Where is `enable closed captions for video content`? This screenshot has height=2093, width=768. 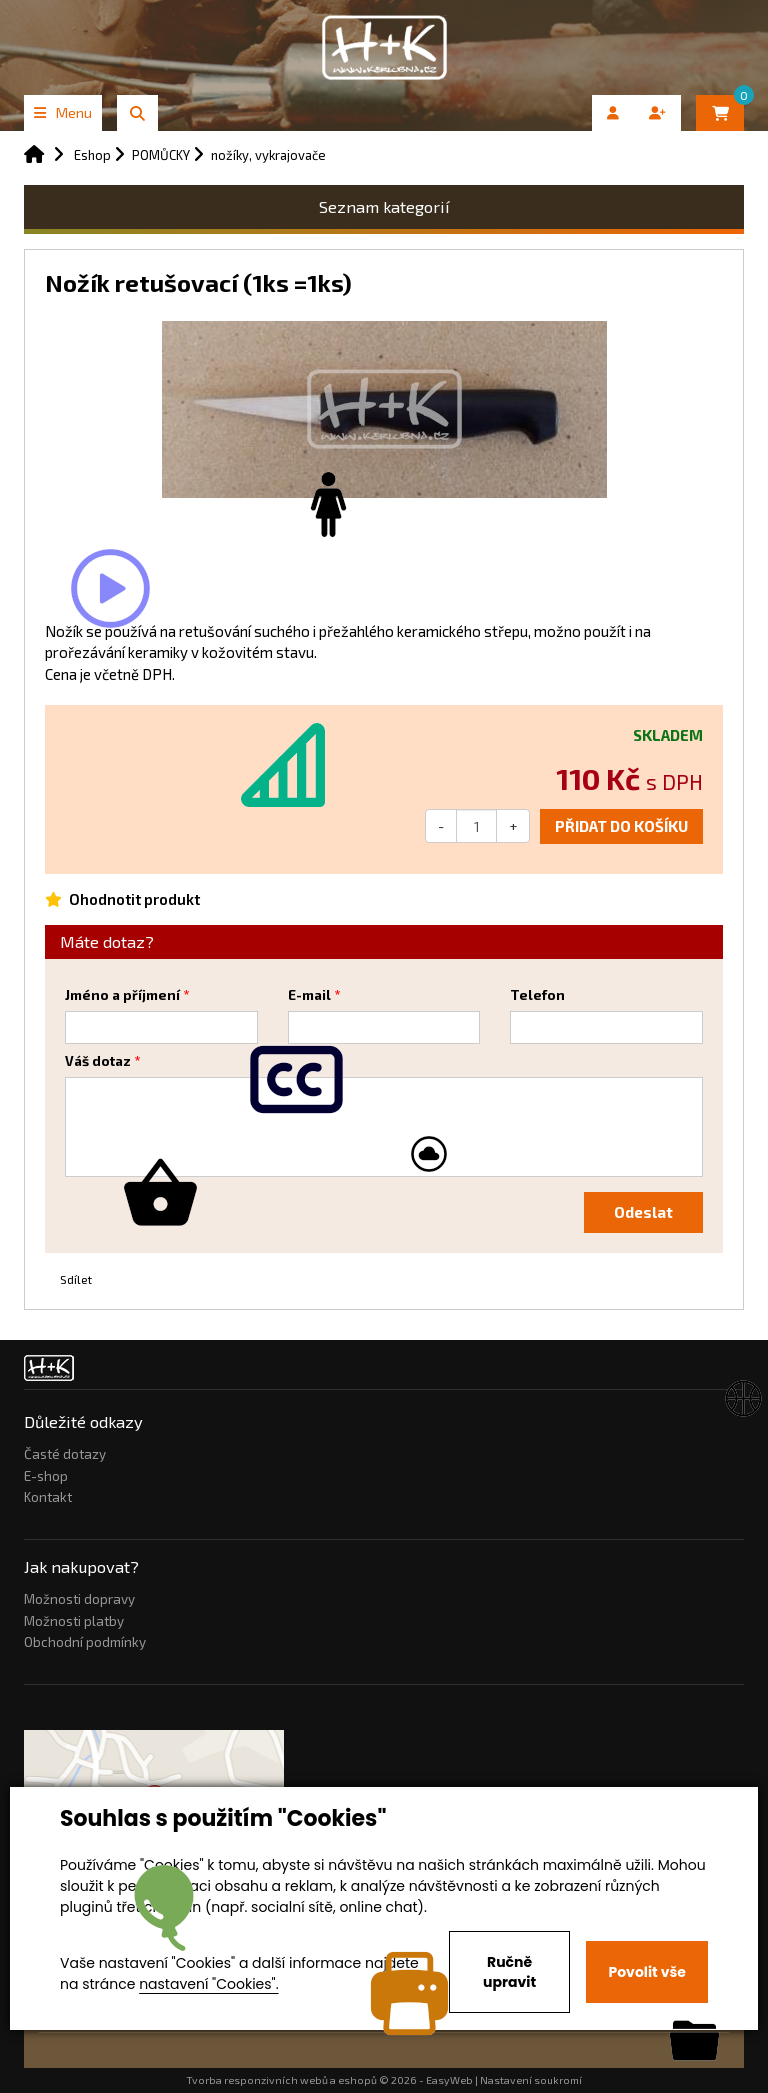 enable closed captions for video content is located at coordinates (296, 1079).